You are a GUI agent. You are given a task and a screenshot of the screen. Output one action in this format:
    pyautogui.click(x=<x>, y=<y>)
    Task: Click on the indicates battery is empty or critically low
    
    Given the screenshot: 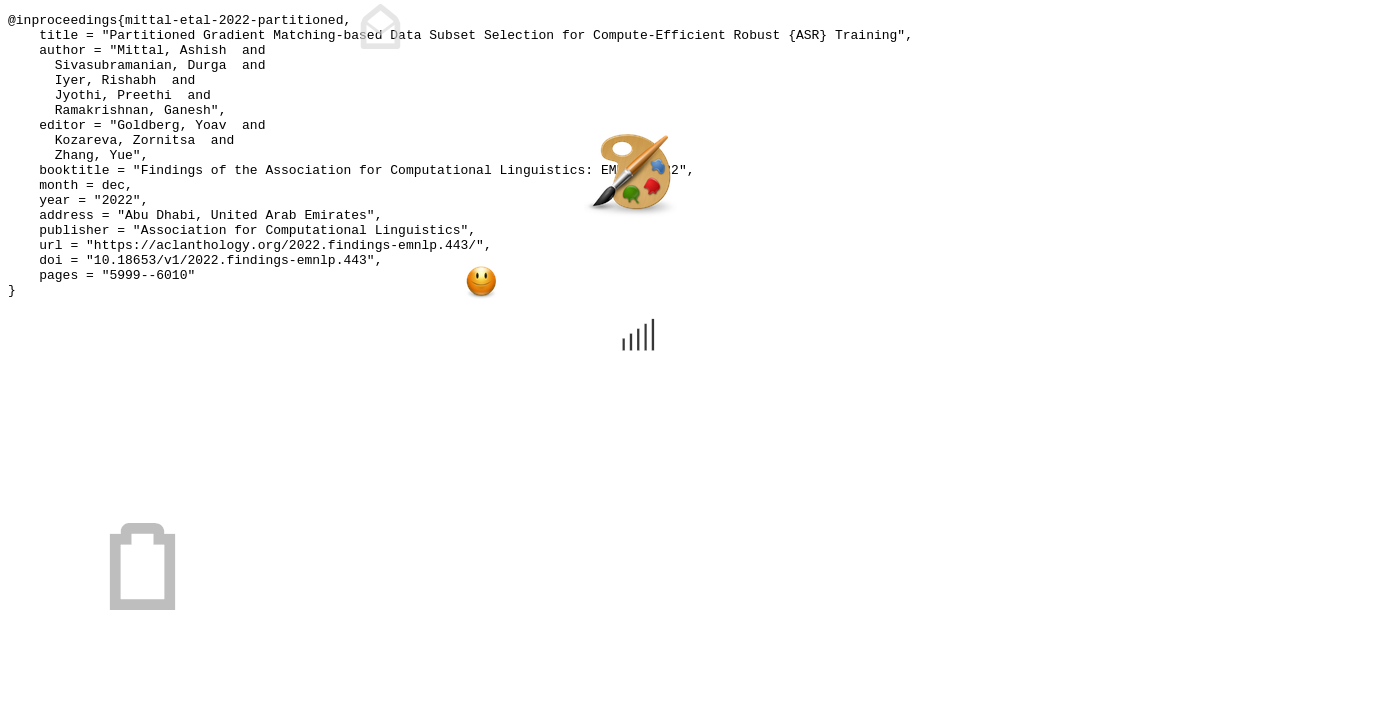 What is the action you would take?
    pyautogui.click(x=142, y=566)
    